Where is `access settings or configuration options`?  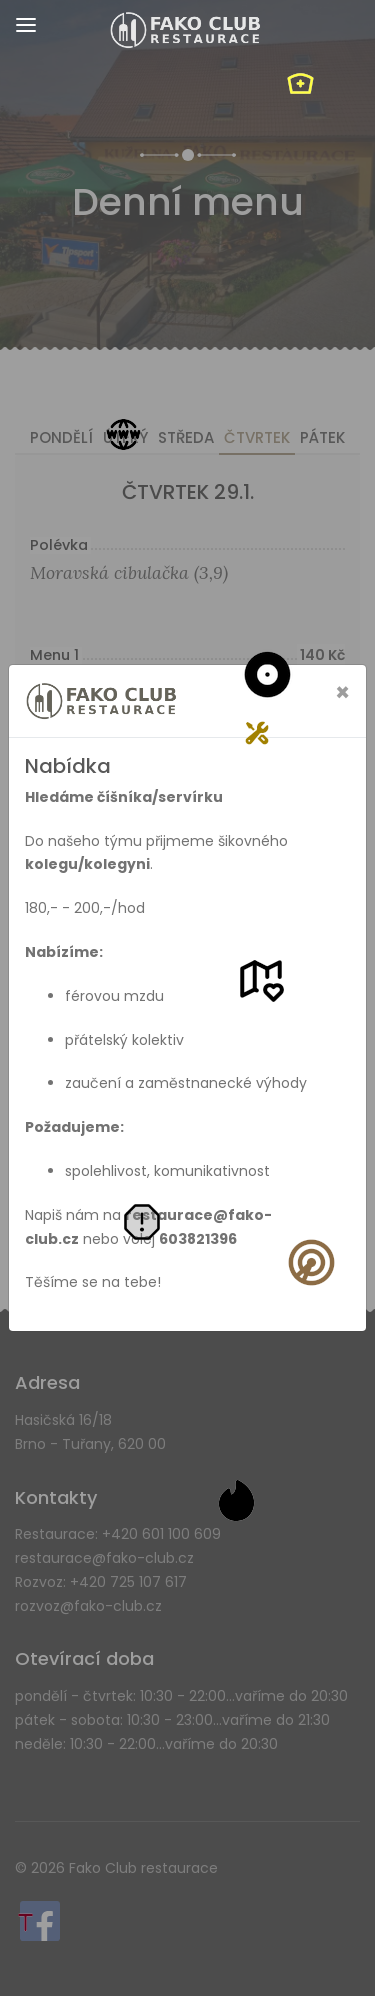 access settings or configuration options is located at coordinates (257, 733).